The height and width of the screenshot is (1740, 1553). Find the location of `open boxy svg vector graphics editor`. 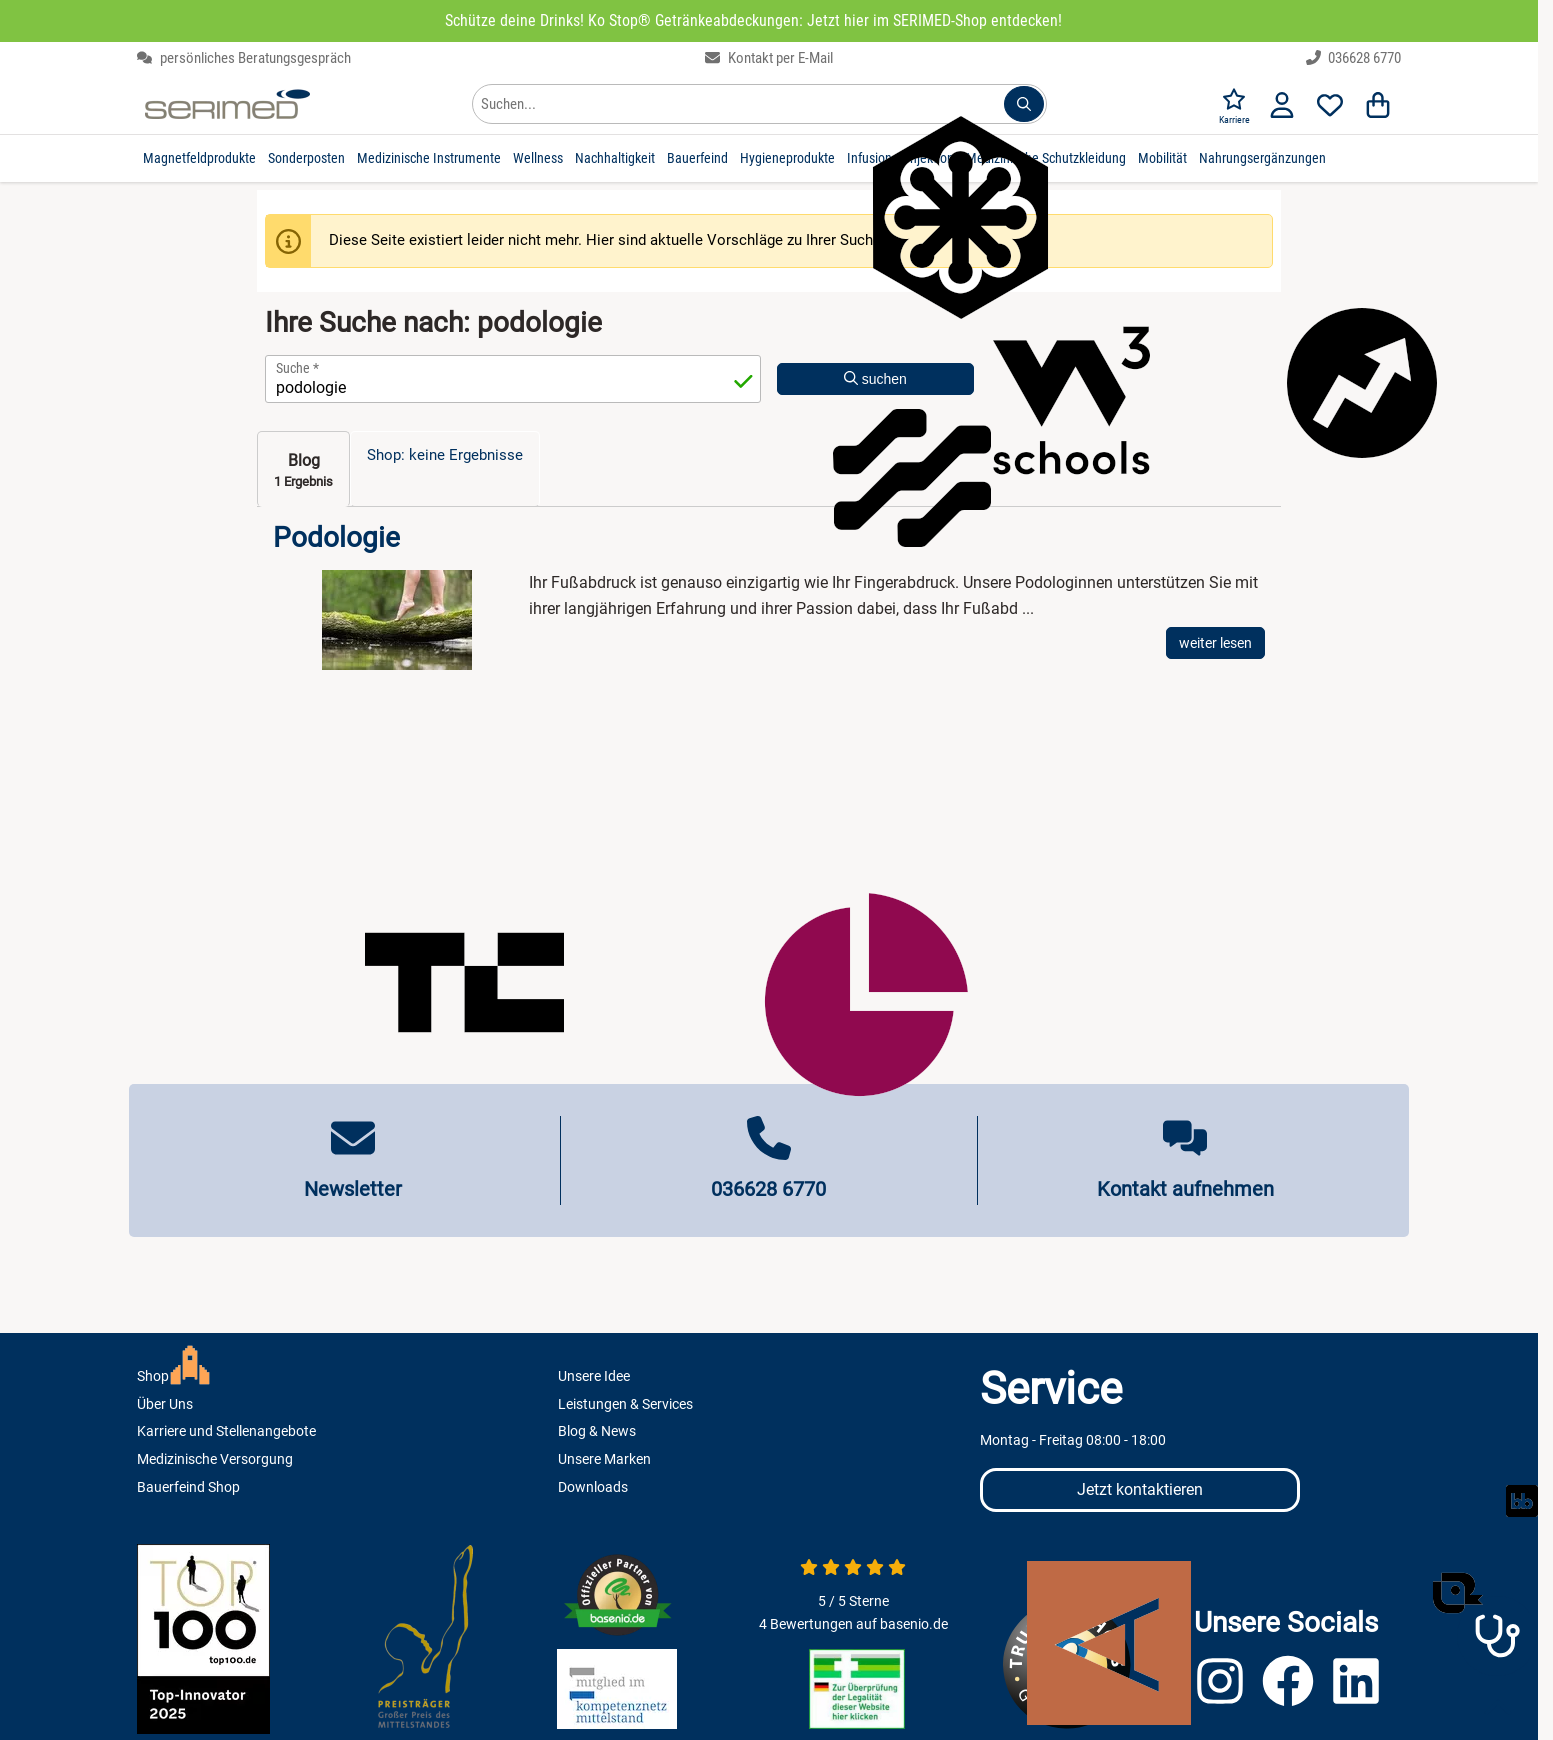

open boxy svg vector graphics editor is located at coordinates (960, 217).